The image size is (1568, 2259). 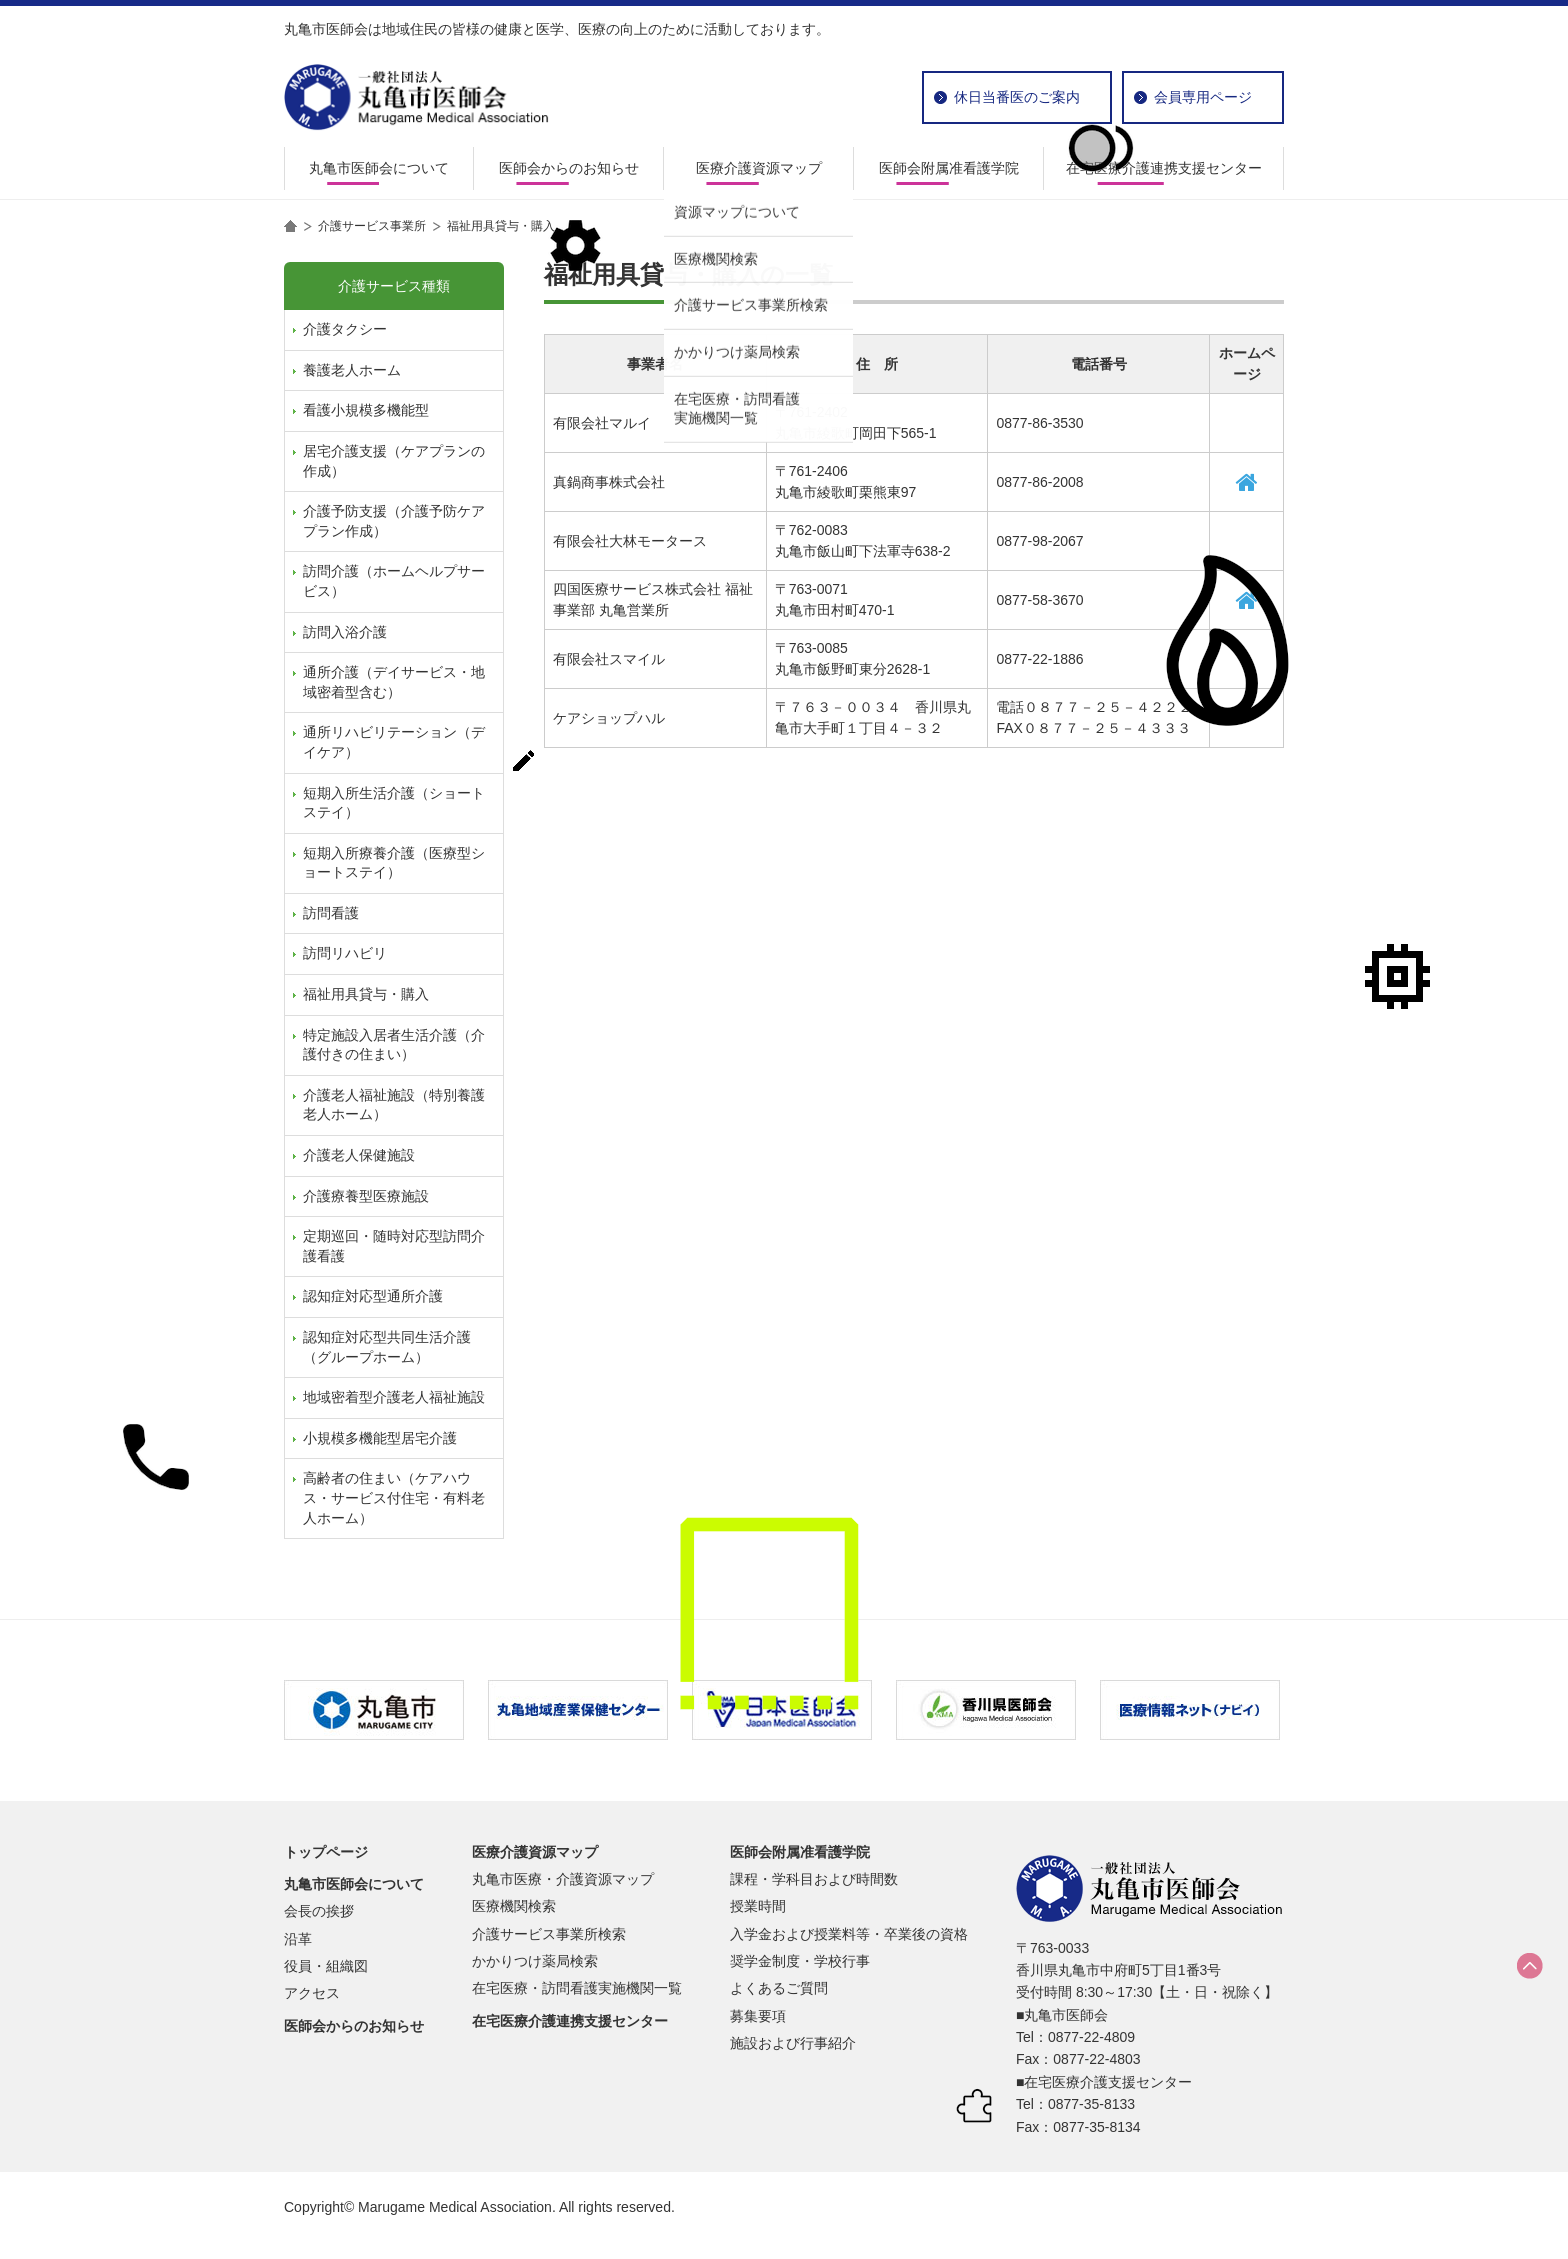 I want to click on make a phone call, so click(x=156, y=1457).